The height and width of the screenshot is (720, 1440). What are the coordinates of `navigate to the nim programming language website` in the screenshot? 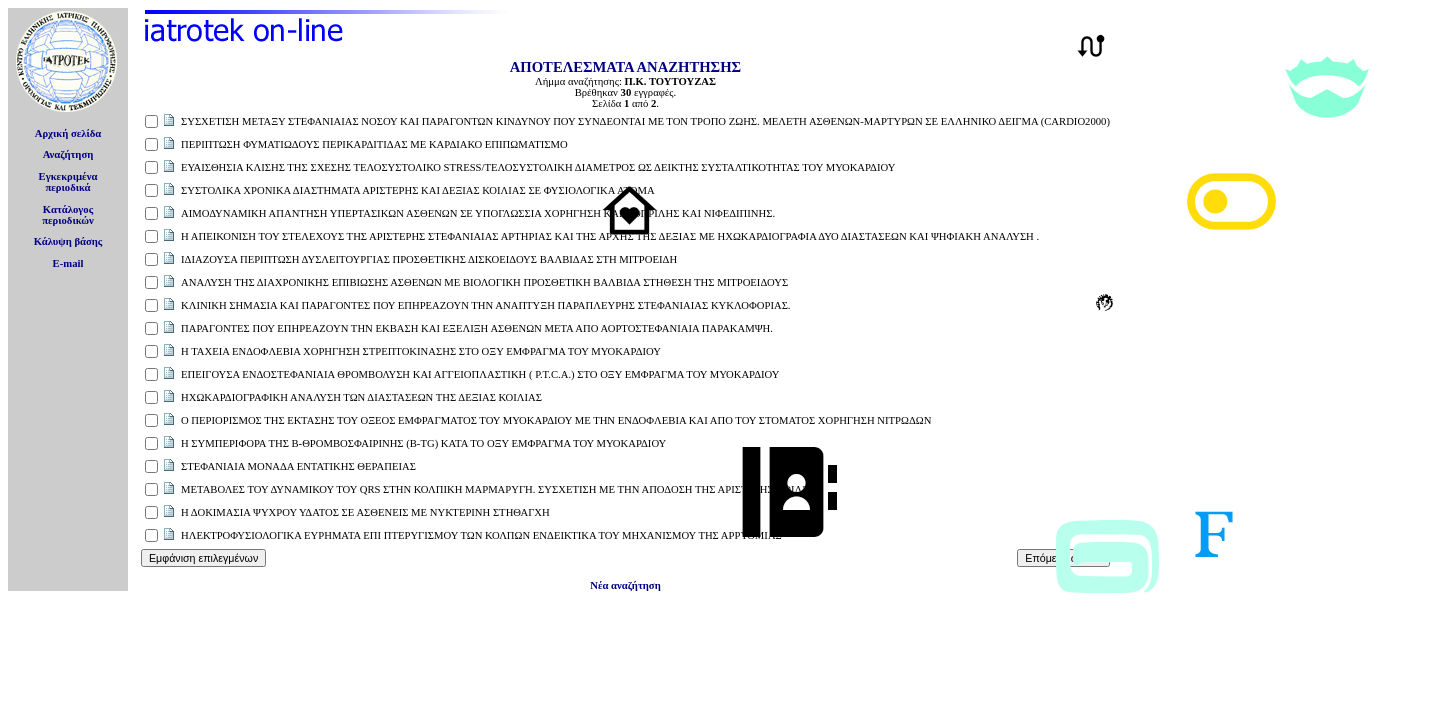 It's located at (1327, 87).